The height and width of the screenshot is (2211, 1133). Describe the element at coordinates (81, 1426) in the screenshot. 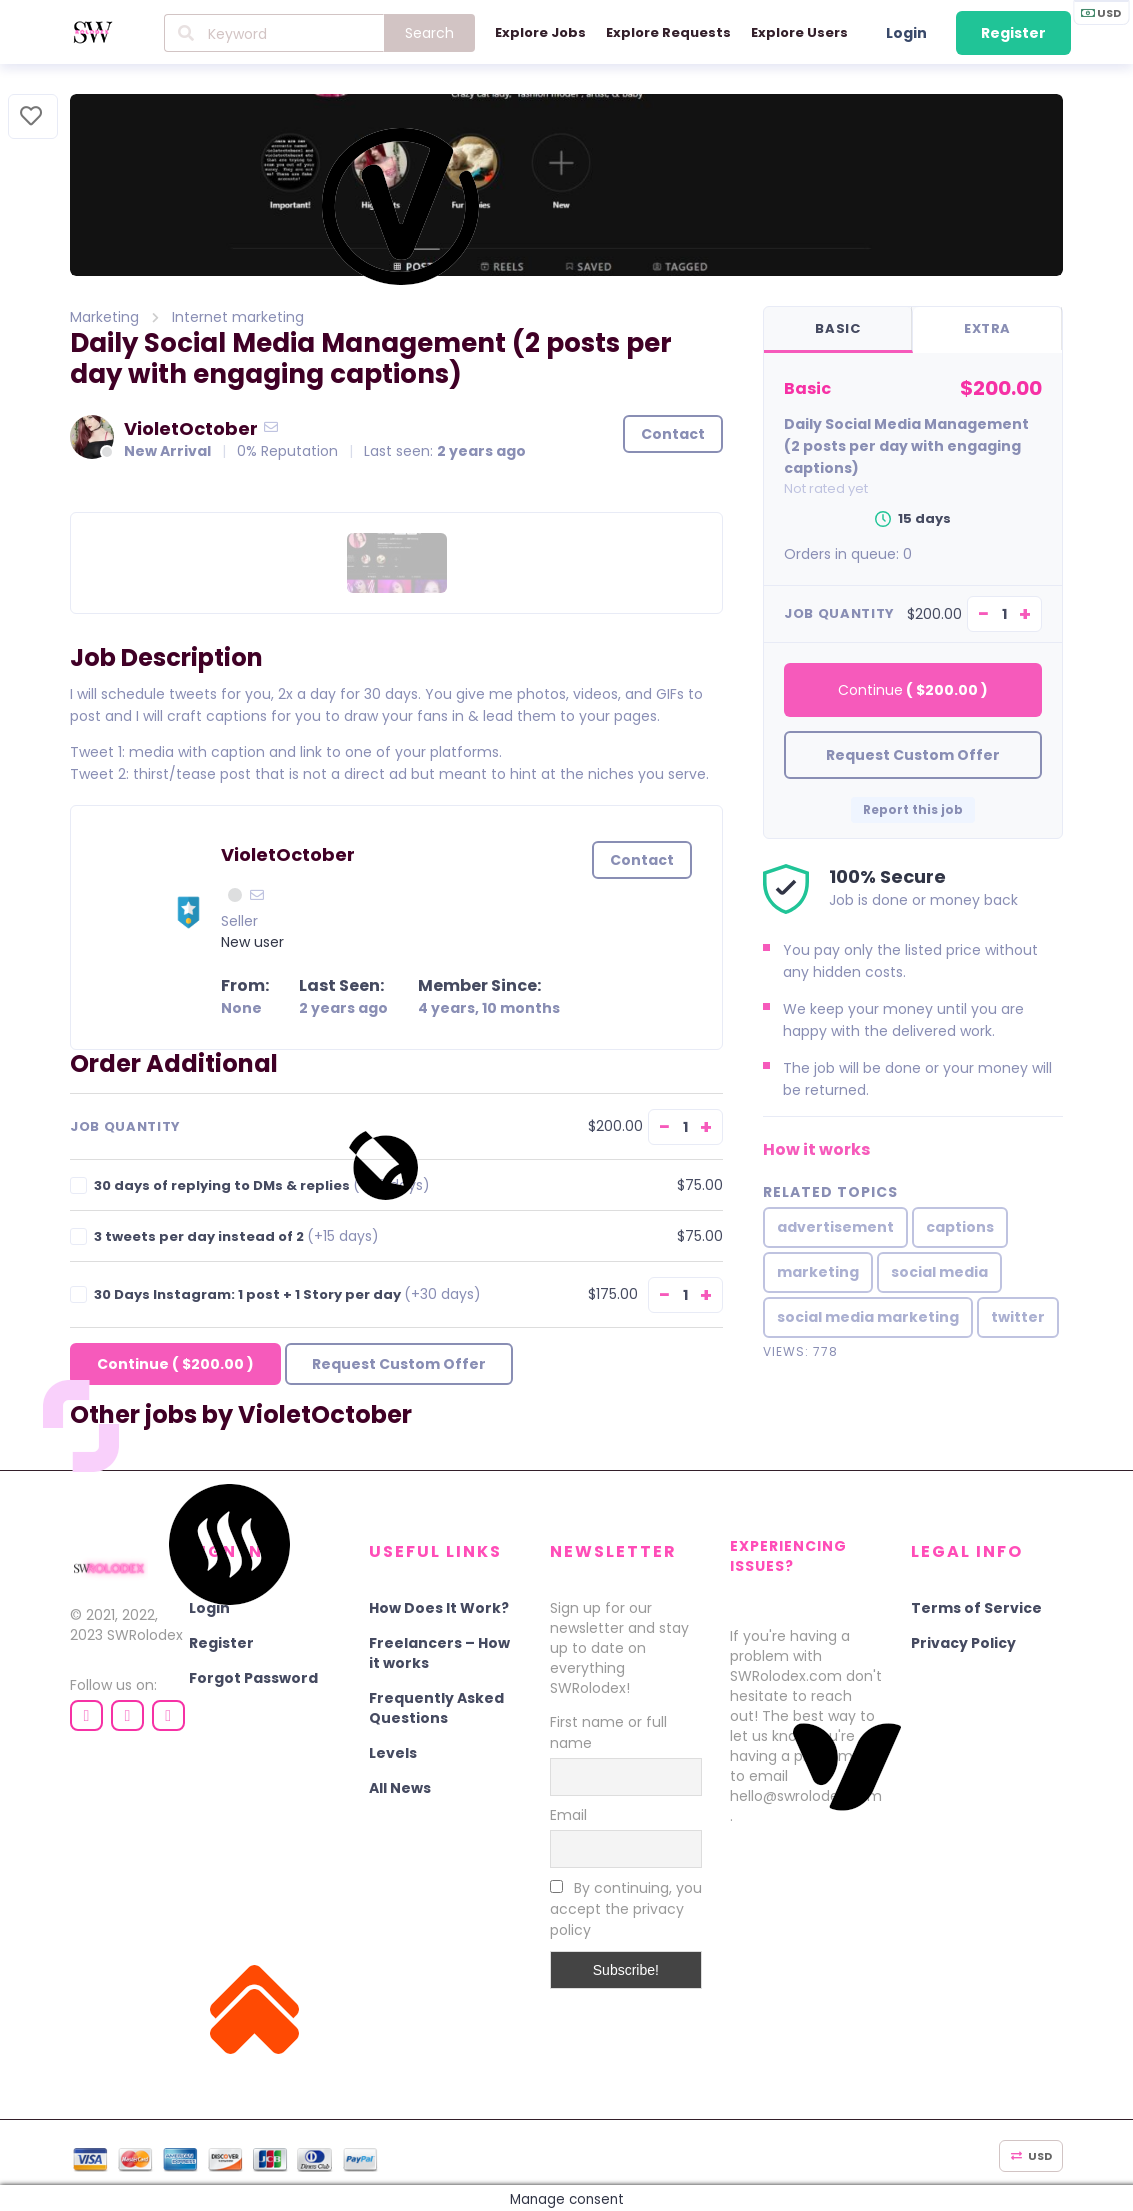

I see `shutterstock logo` at that location.